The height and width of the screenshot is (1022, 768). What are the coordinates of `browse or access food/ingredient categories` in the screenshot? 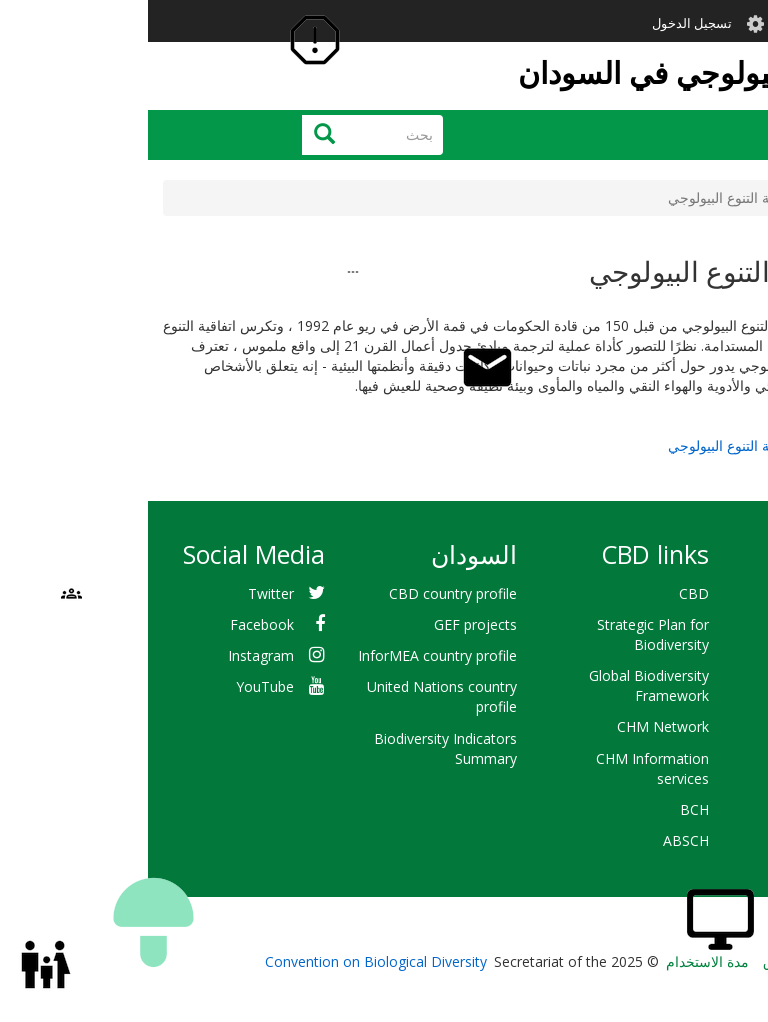 It's located at (153, 922).